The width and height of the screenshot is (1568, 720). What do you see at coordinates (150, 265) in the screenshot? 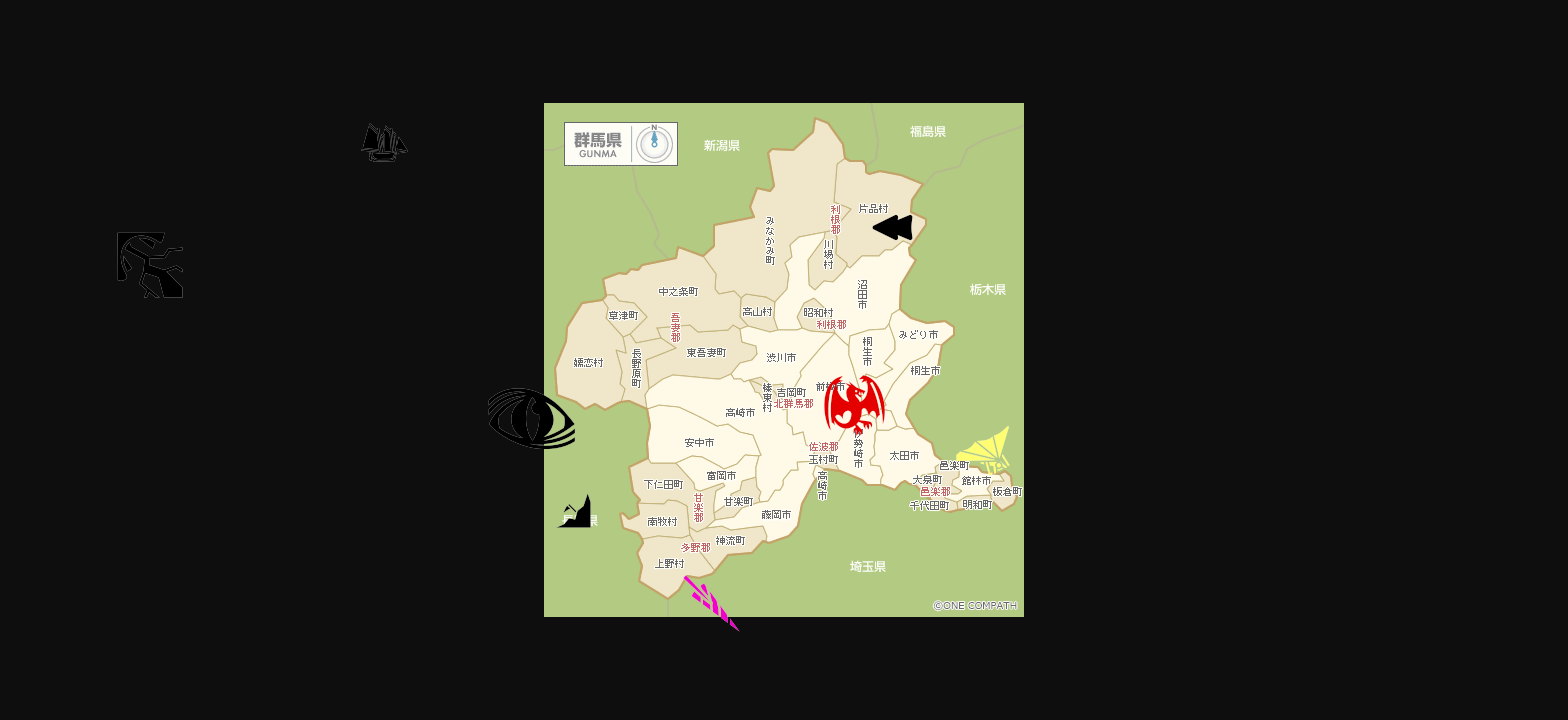
I see `activate a power-up or special ability` at bounding box center [150, 265].